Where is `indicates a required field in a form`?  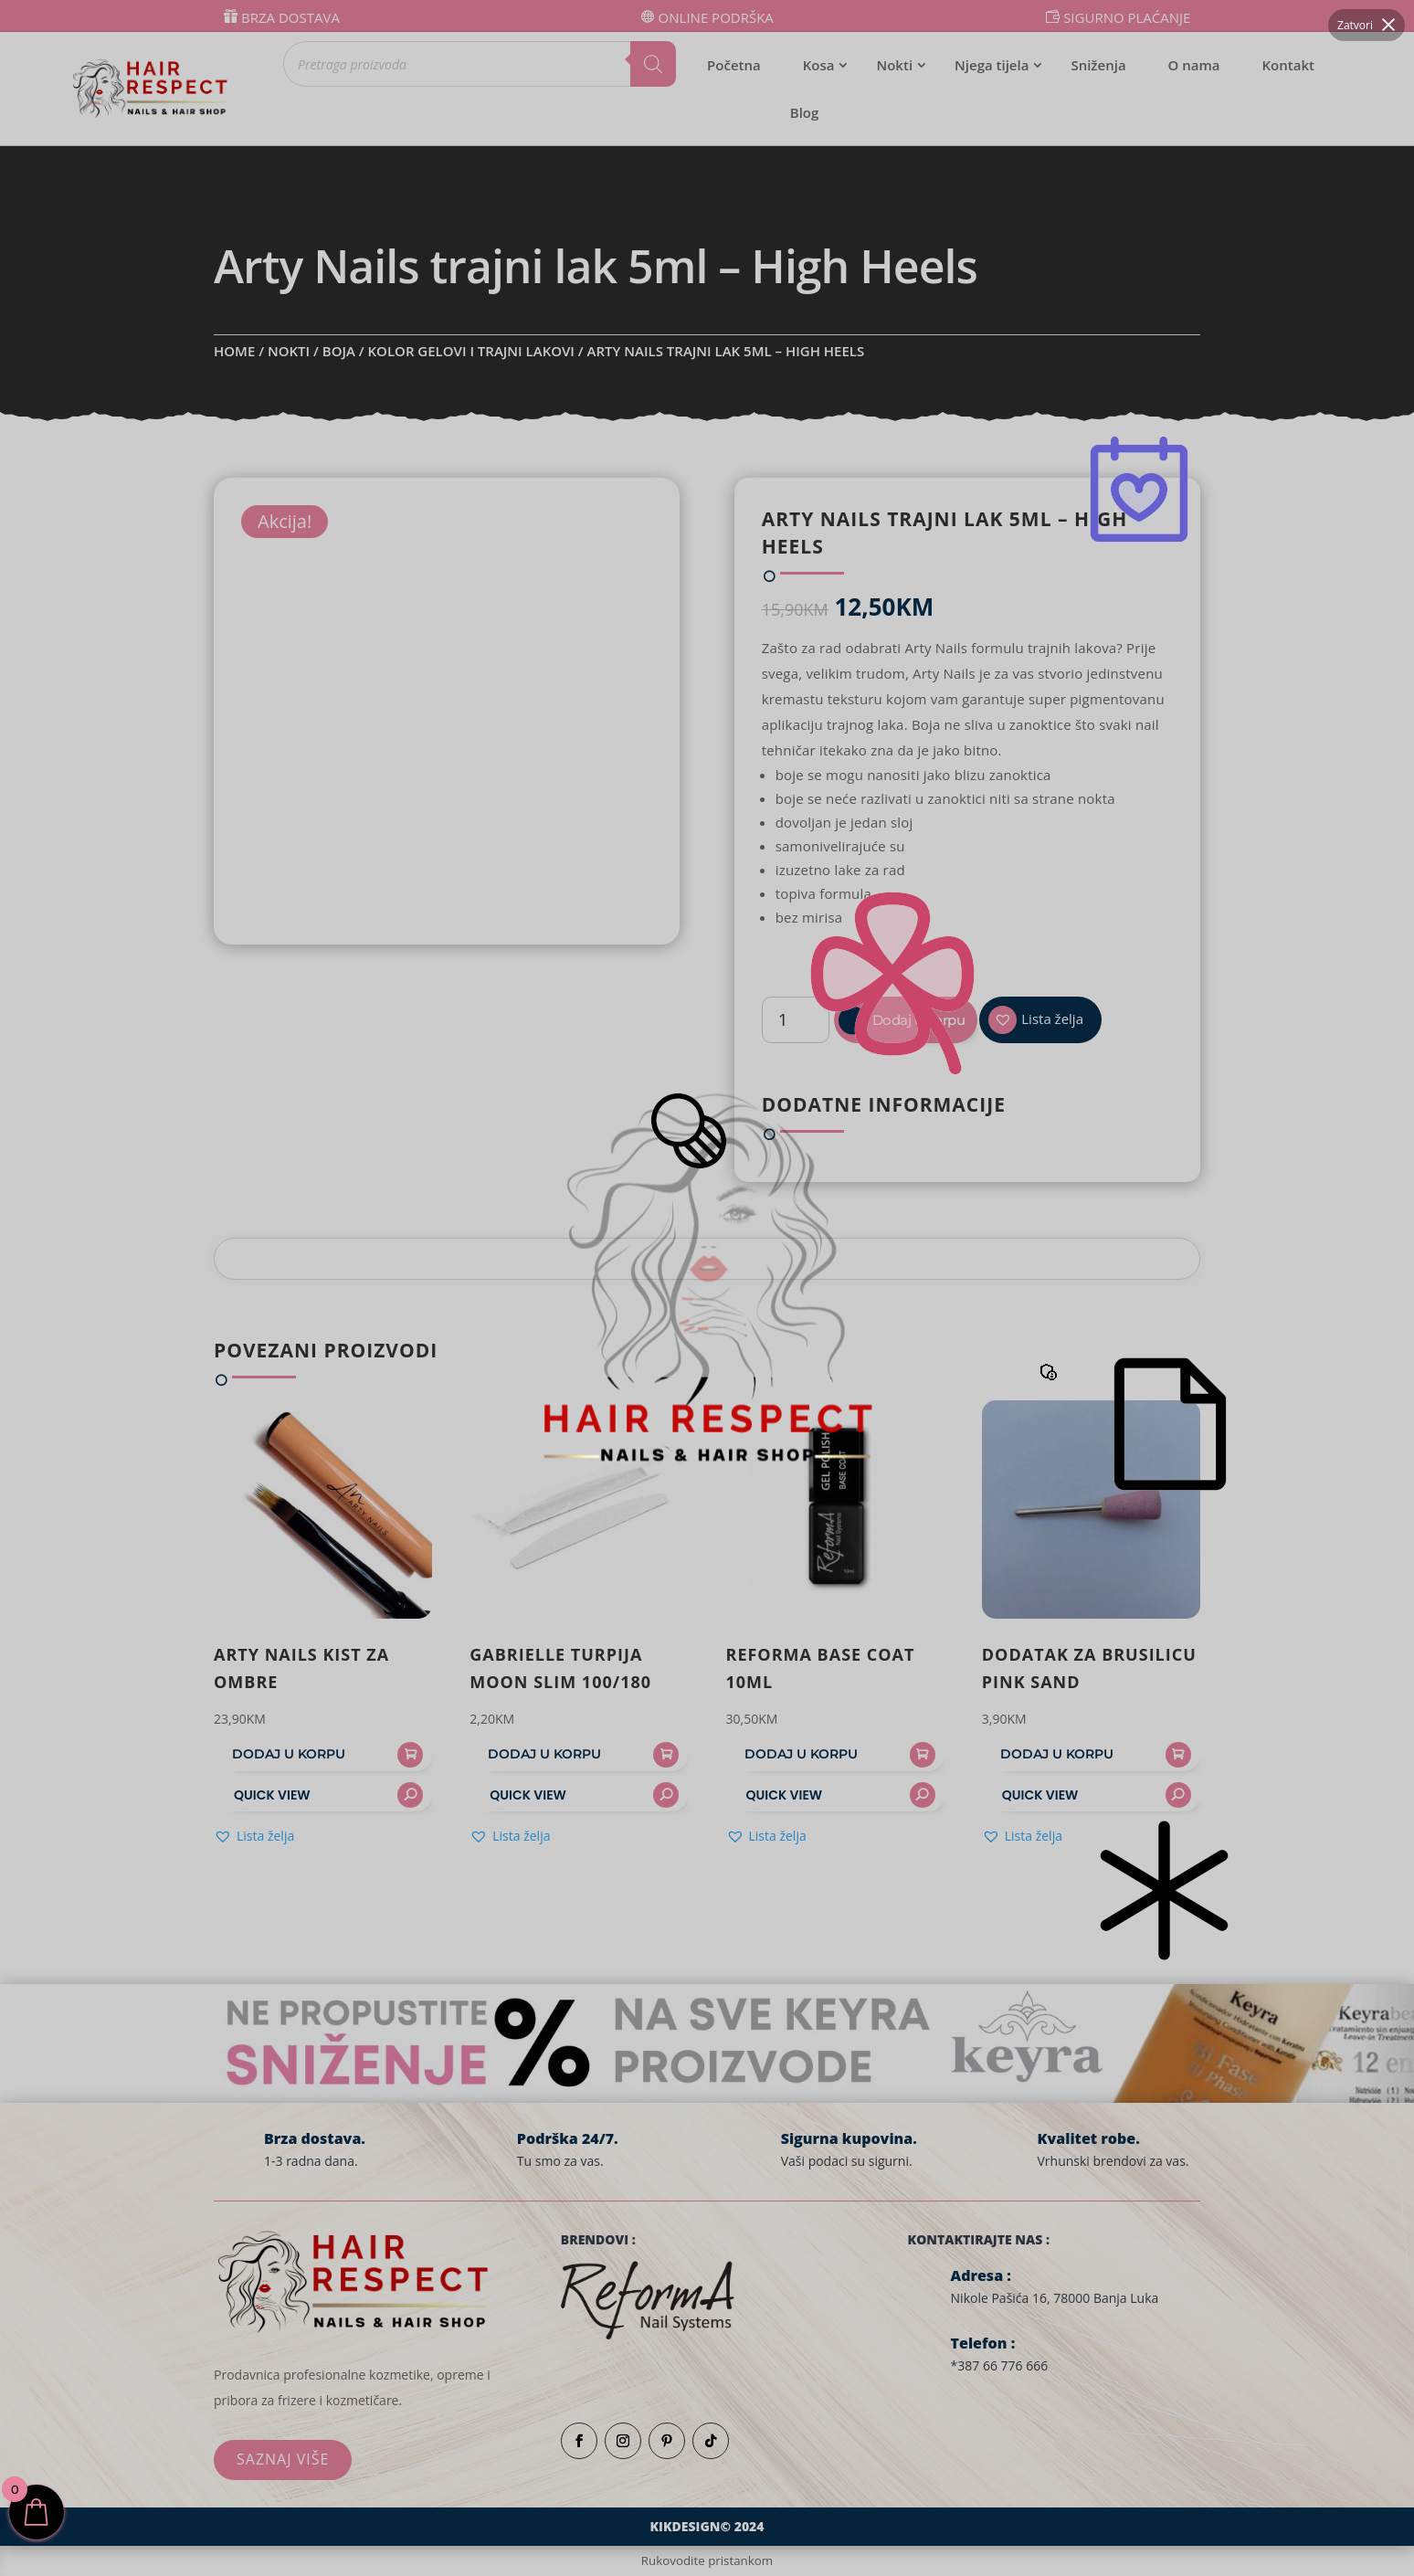
indicates a required field in a form is located at coordinates (1164, 1890).